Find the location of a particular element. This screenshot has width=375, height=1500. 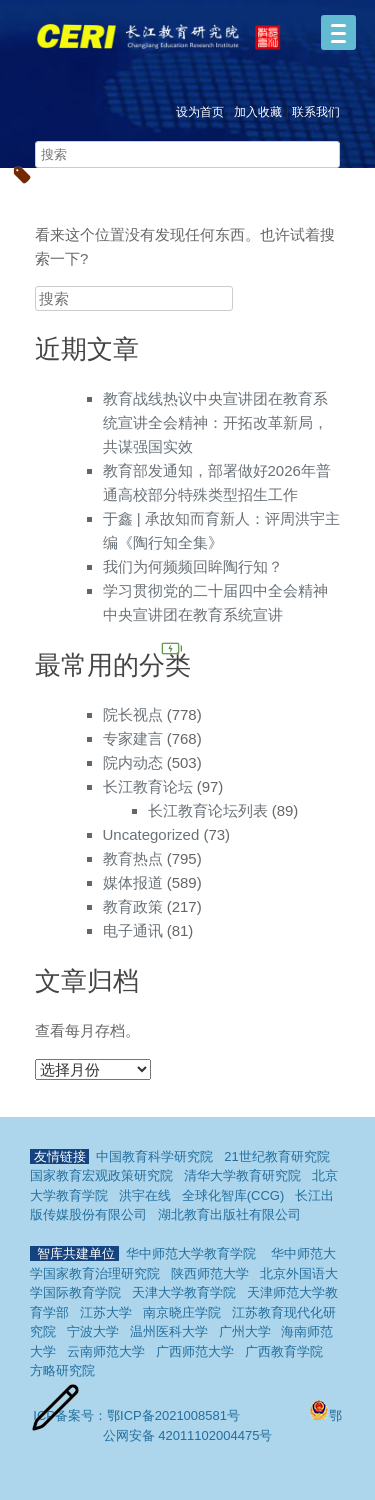

edit content or text is located at coordinates (55, 1407).